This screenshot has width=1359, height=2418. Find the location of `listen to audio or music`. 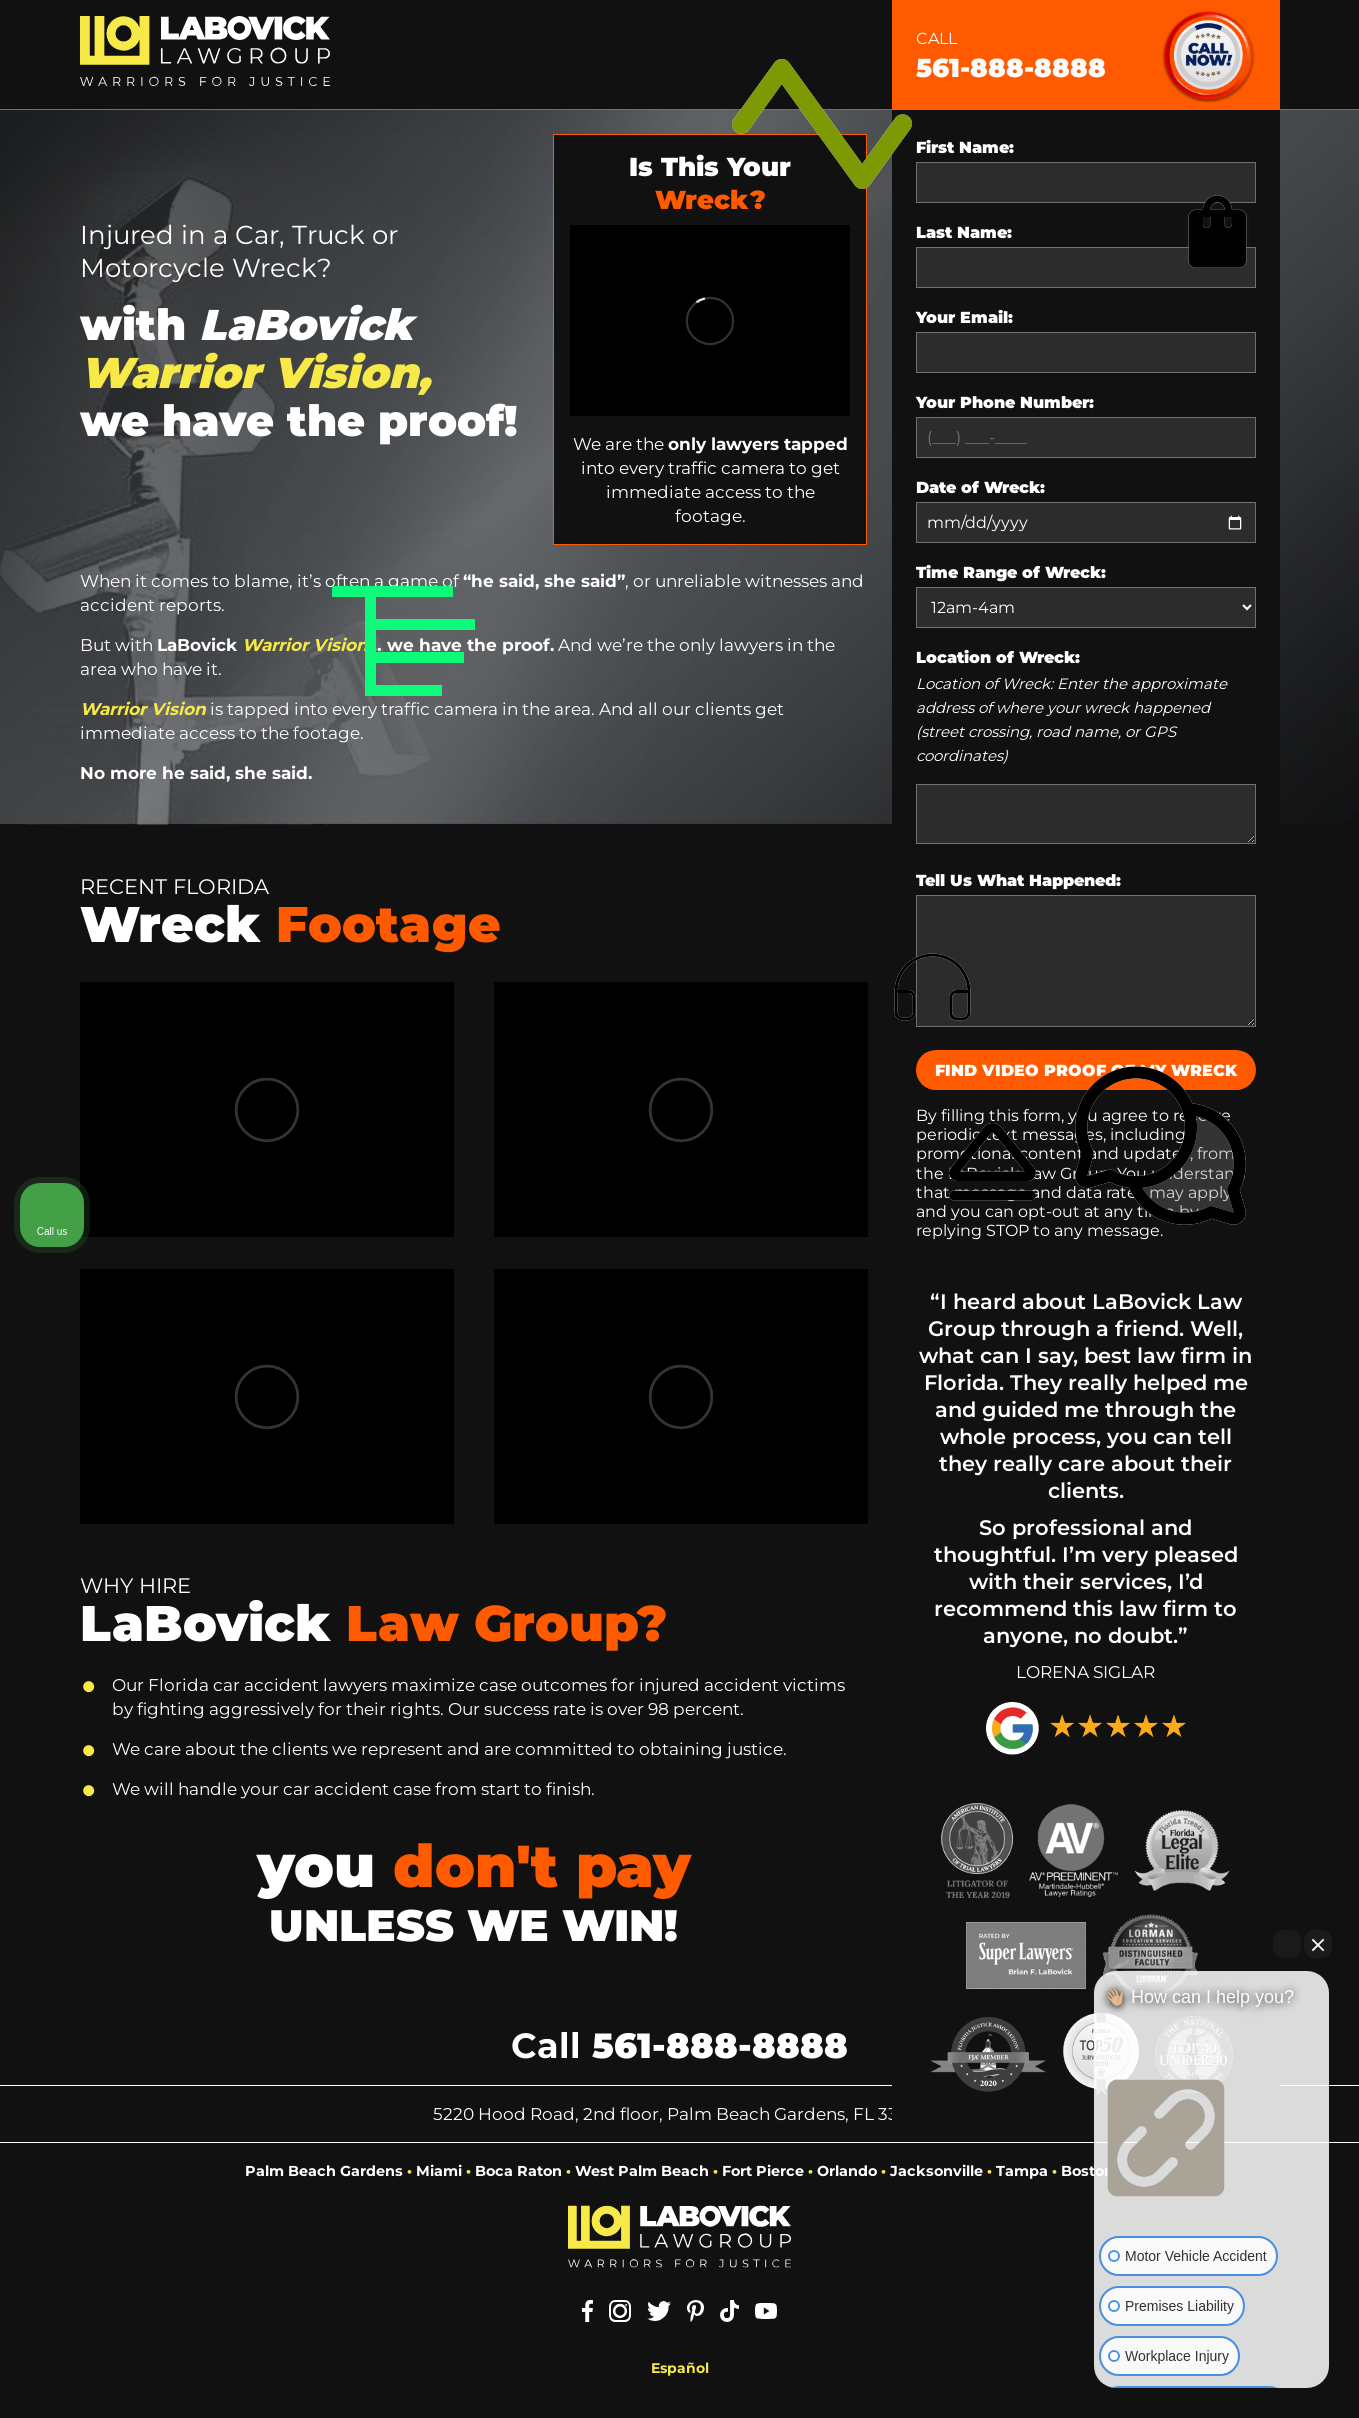

listen to audio or music is located at coordinates (932, 991).